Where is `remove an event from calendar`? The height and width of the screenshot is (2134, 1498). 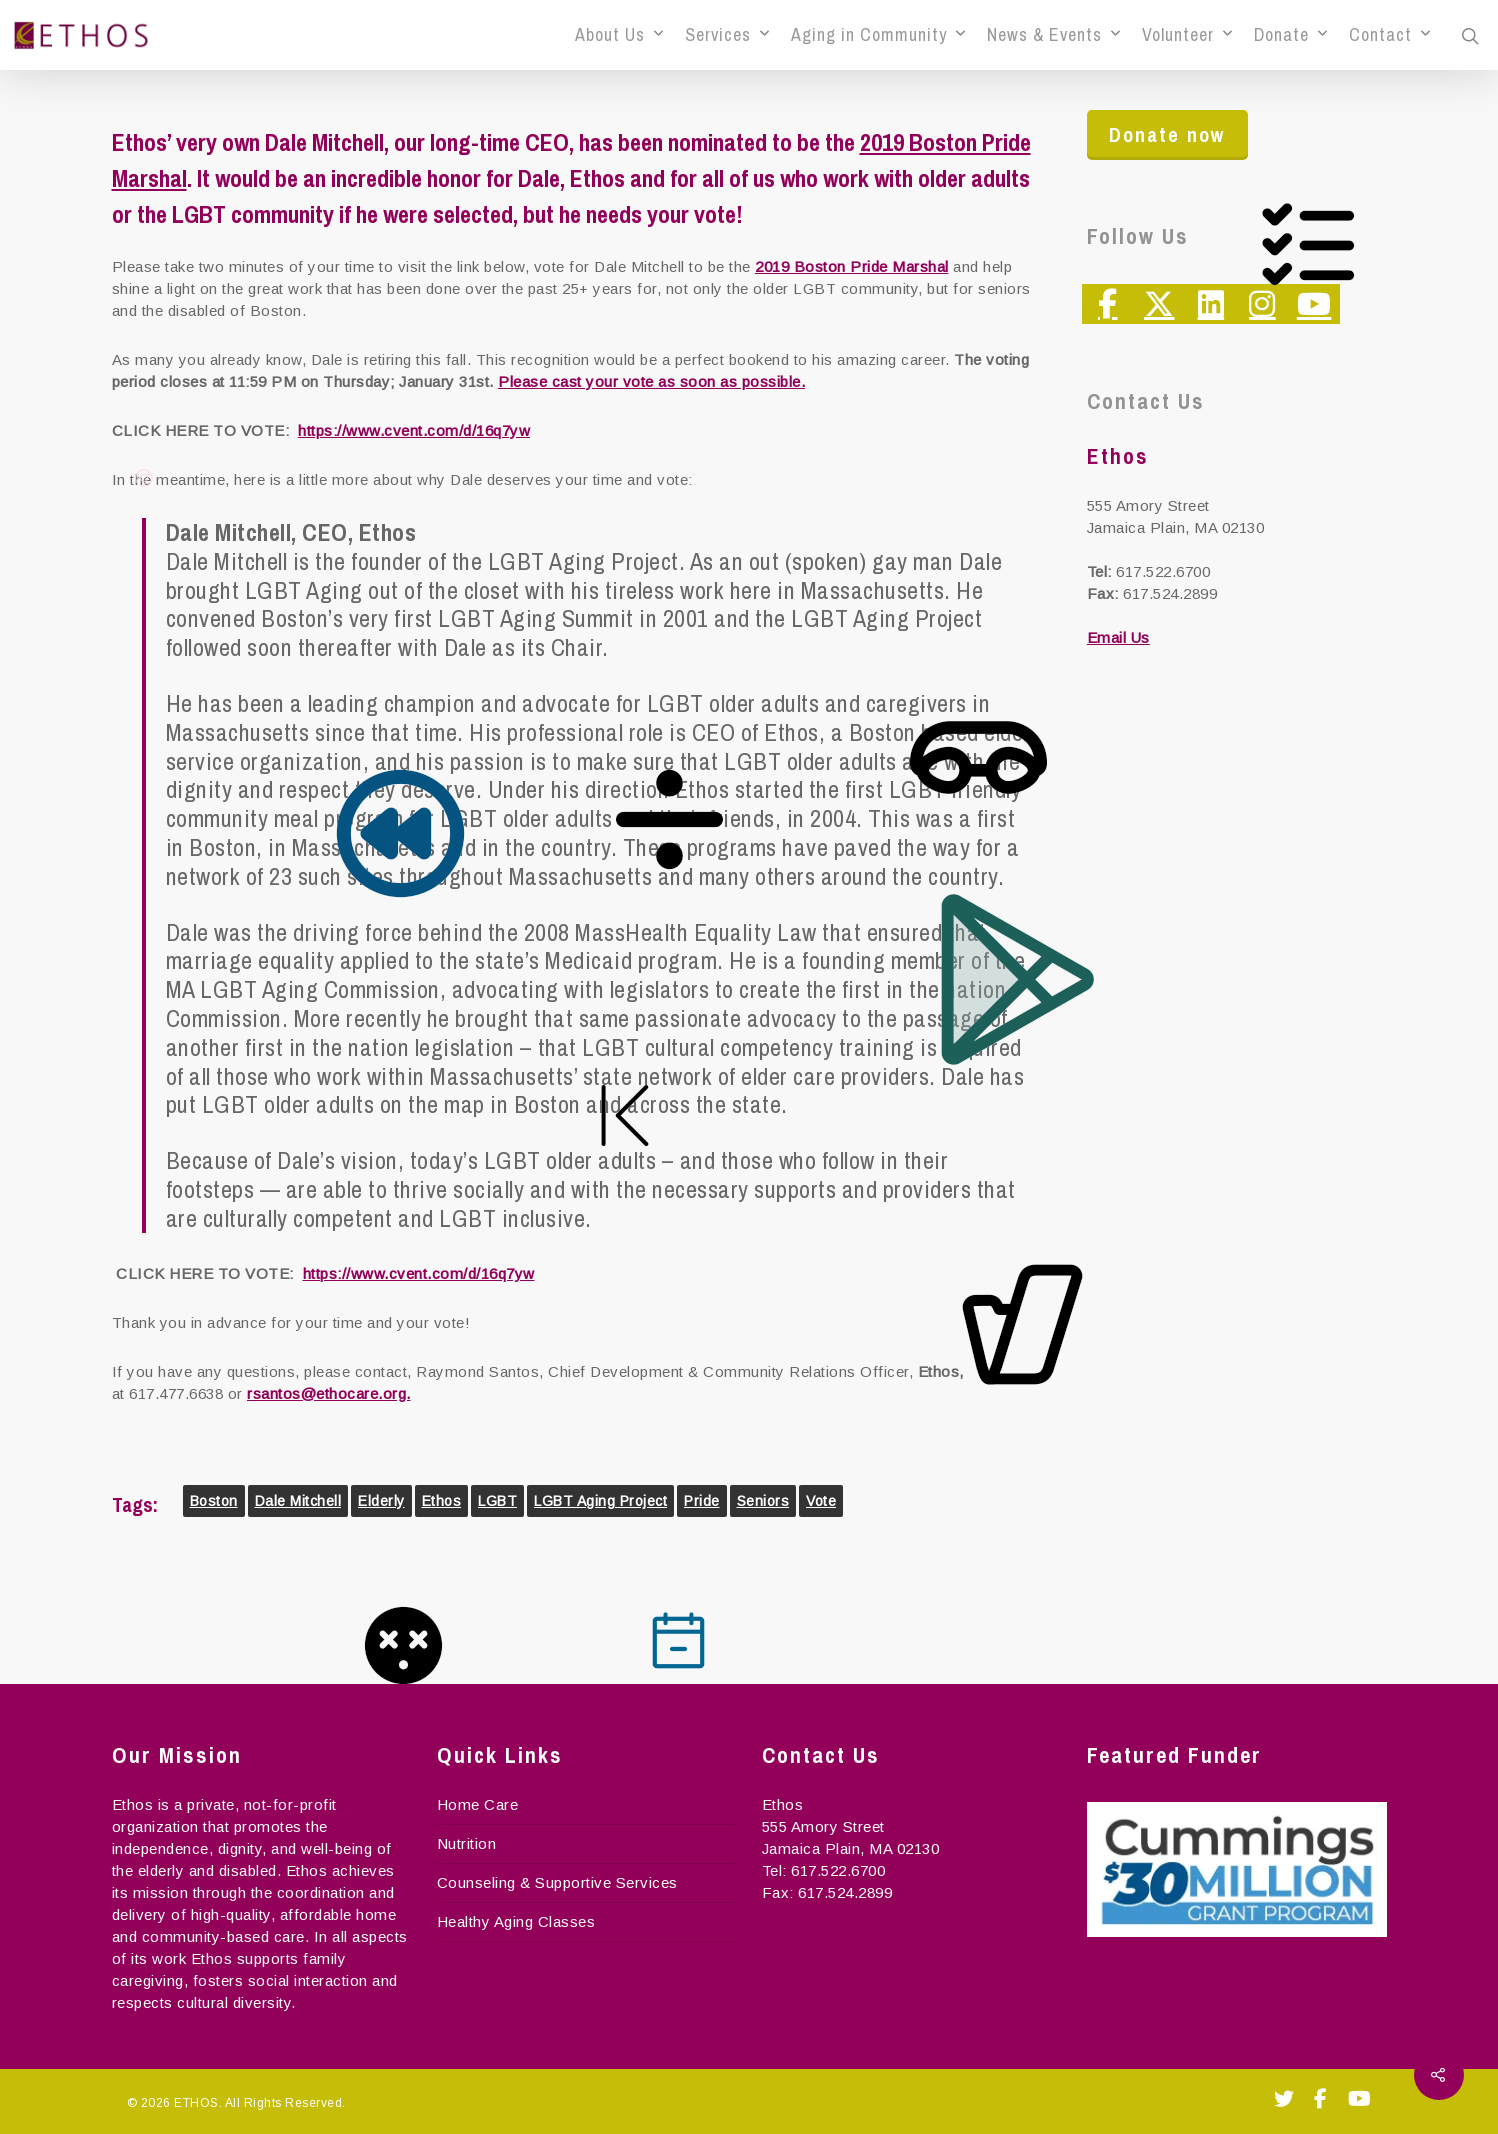
remove an event from calendar is located at coordinates (678, 1642).